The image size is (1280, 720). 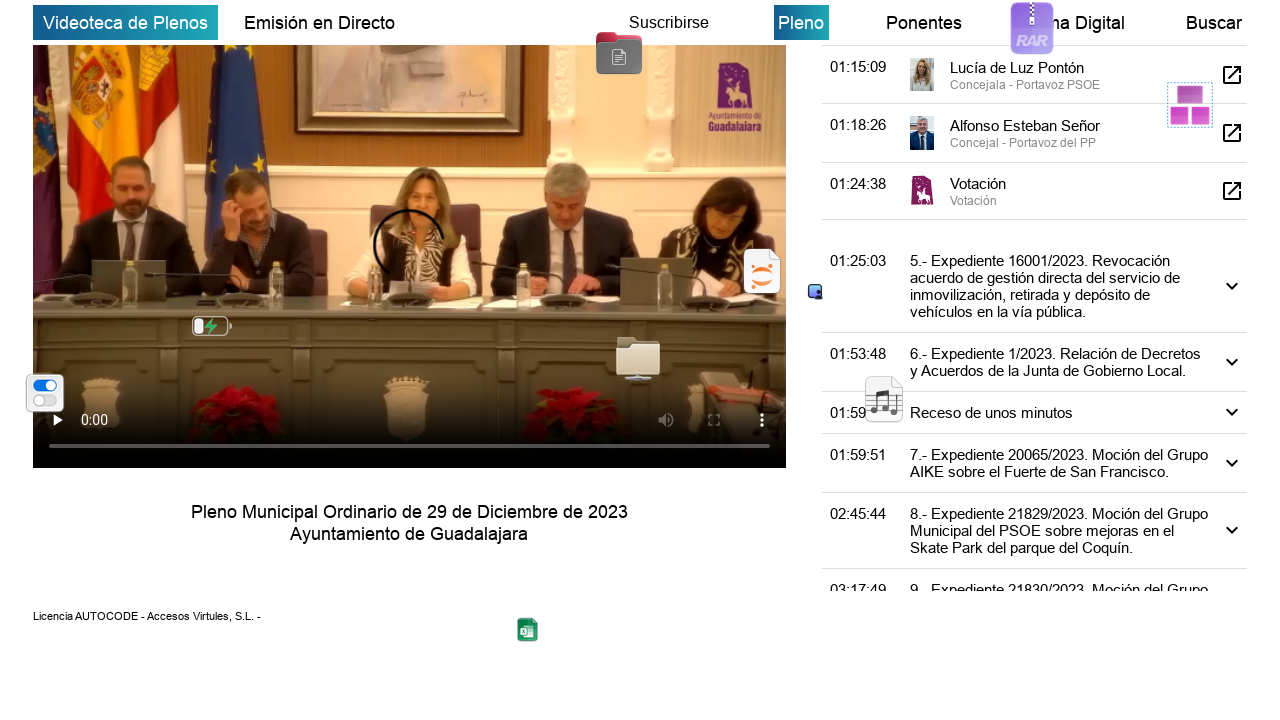 What do you see at coordinates (527, 629) in the screenshot?
I see `indicates a microsoft excel spreadsheet file` at bounding box center [527, 629].